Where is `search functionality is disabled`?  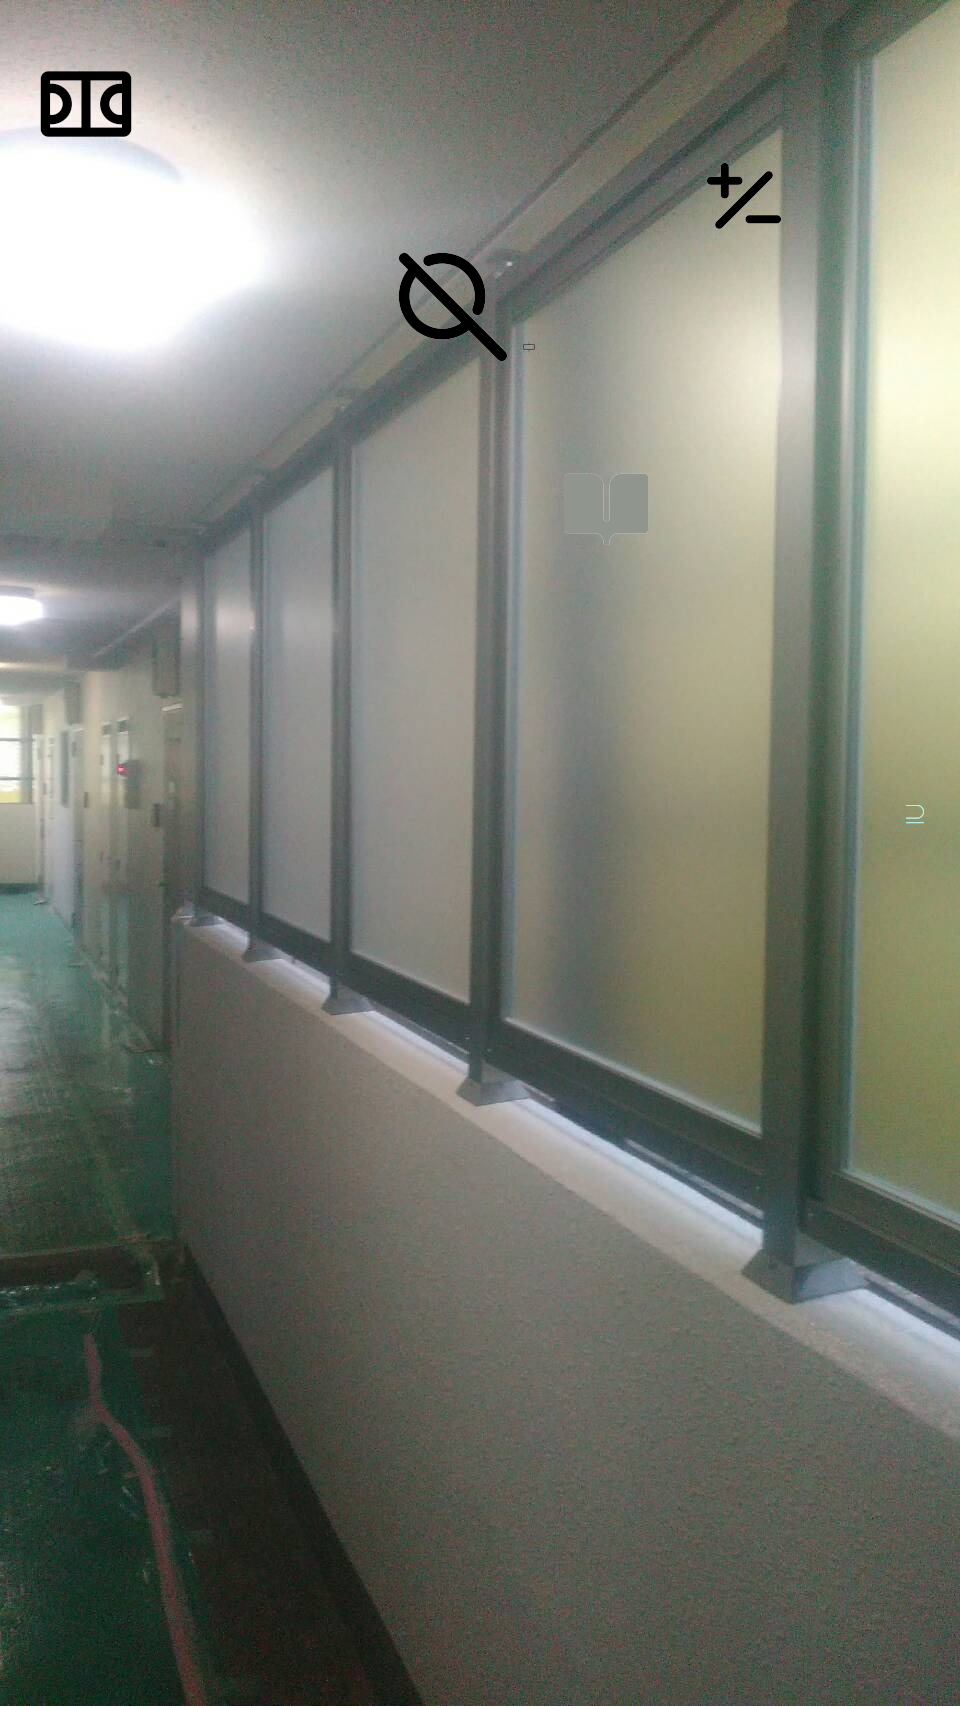 search functionality is disabled is located at coordinates (453, 307).